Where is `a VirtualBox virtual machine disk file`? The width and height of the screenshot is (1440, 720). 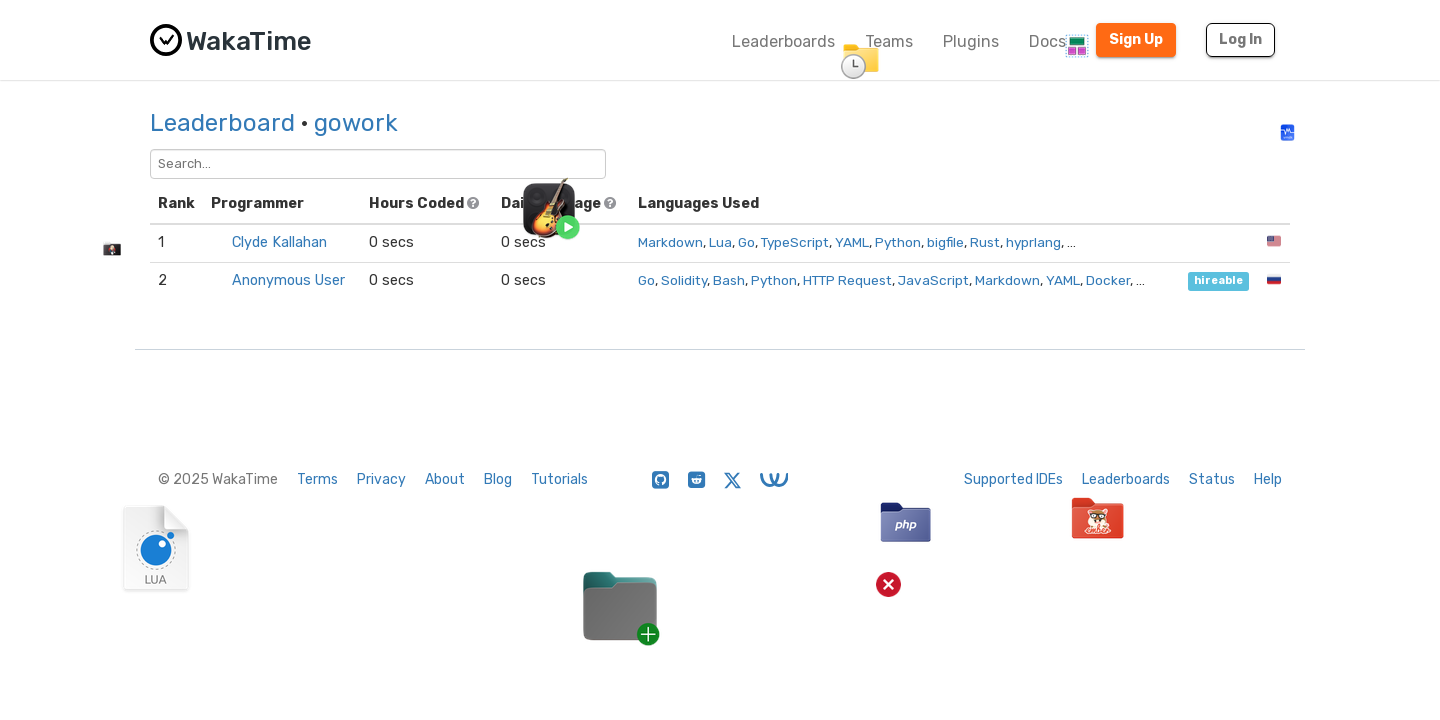
a VirtualBox virtual machine disk file is located at coordinates (1287, 132).